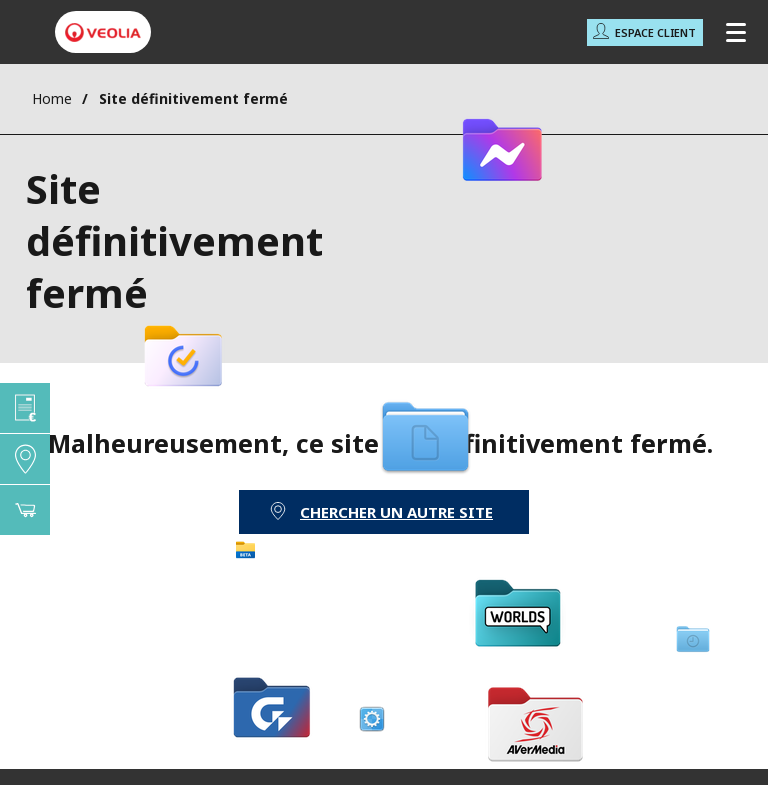  I want to click on open messenger downloads or files folder, so click(502, 152).